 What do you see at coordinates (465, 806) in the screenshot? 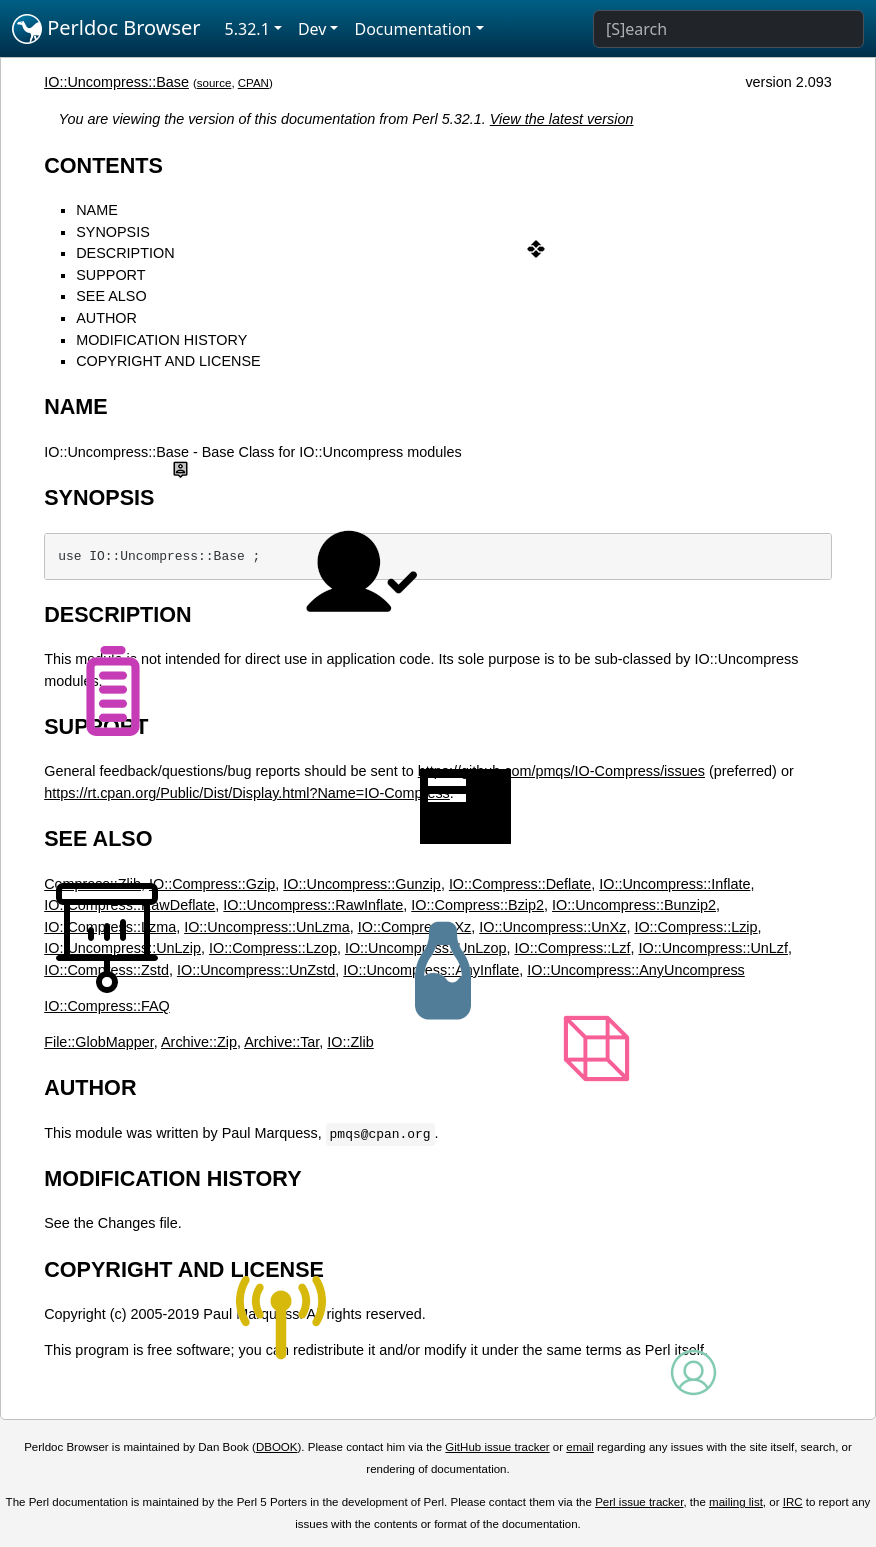
I see `view featured playlist` at bounding box center [465, 806].